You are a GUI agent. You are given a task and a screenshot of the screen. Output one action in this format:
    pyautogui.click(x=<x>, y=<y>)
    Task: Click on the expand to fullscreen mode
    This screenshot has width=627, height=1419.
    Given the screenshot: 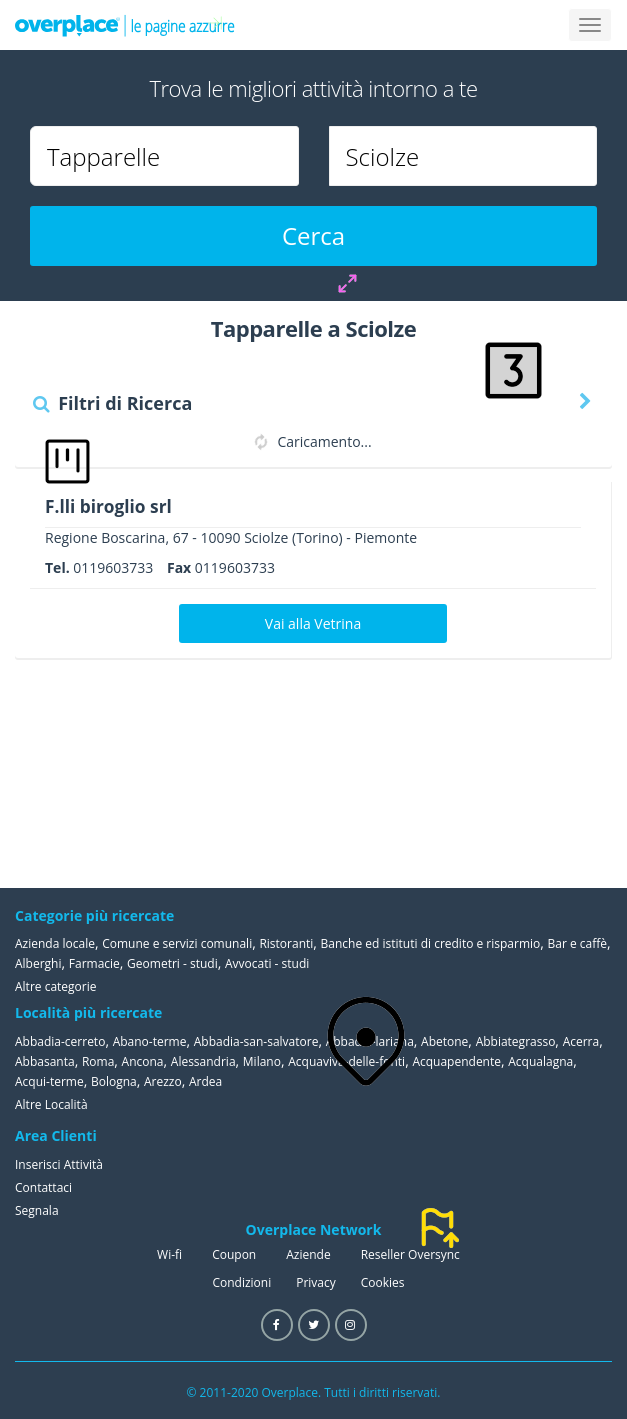 What is the action you would take?
    pyautogui.click(x=347, y=283)
    